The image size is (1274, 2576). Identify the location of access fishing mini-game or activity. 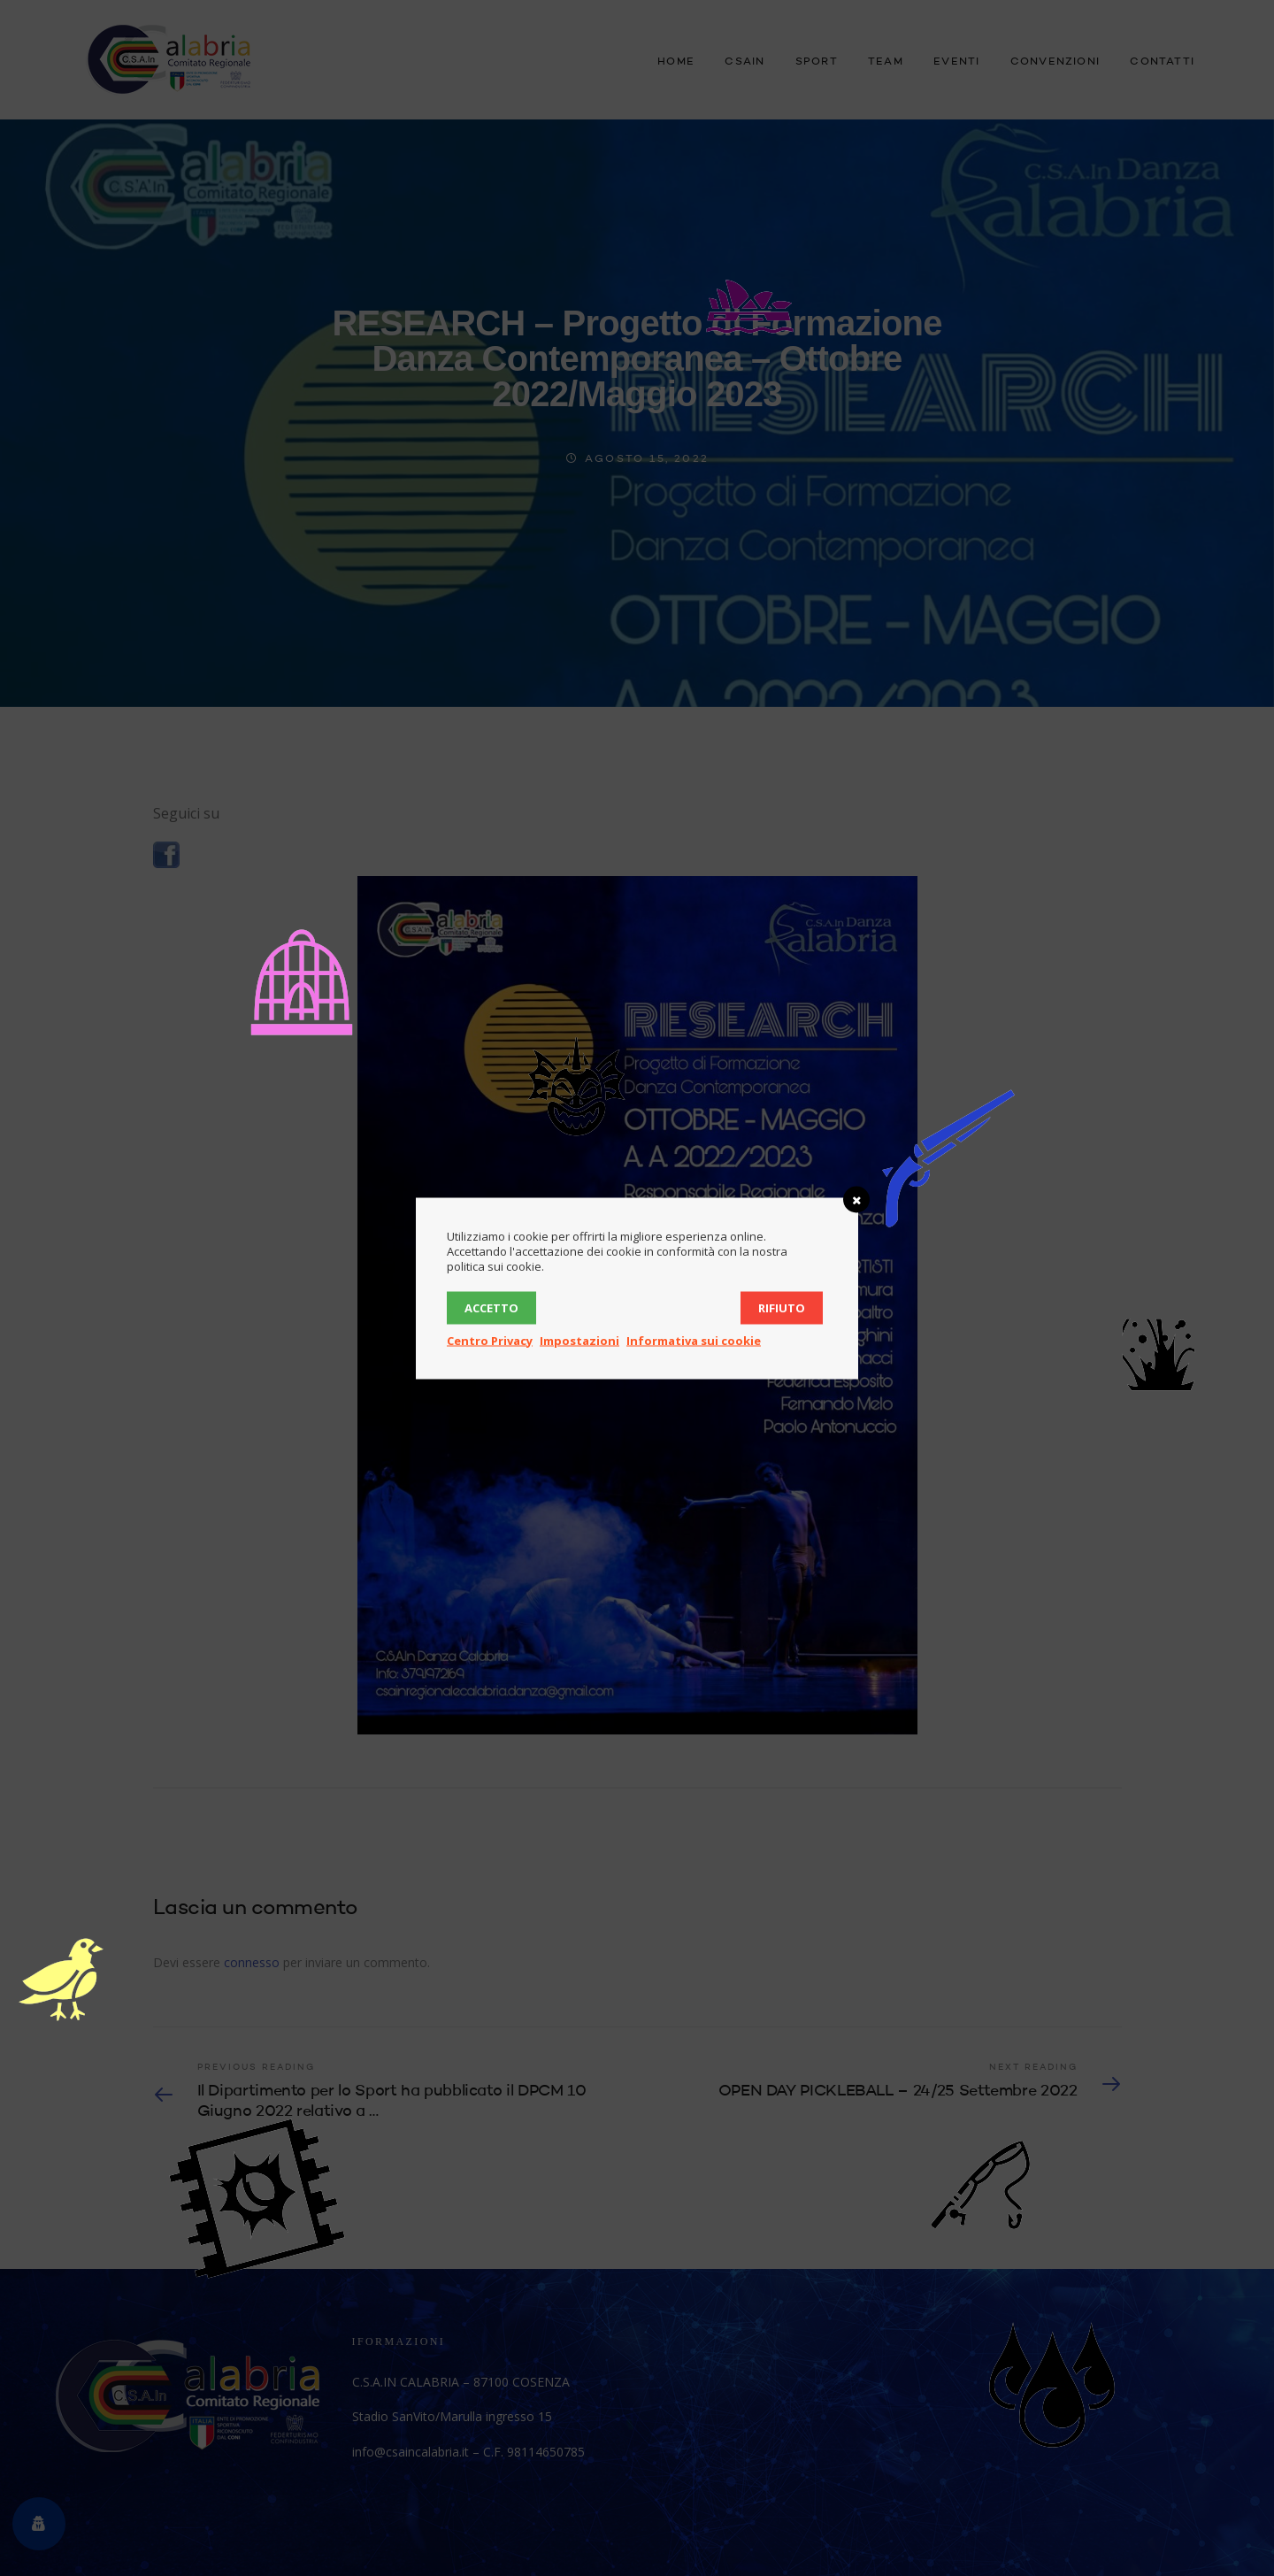
(980, 2185).